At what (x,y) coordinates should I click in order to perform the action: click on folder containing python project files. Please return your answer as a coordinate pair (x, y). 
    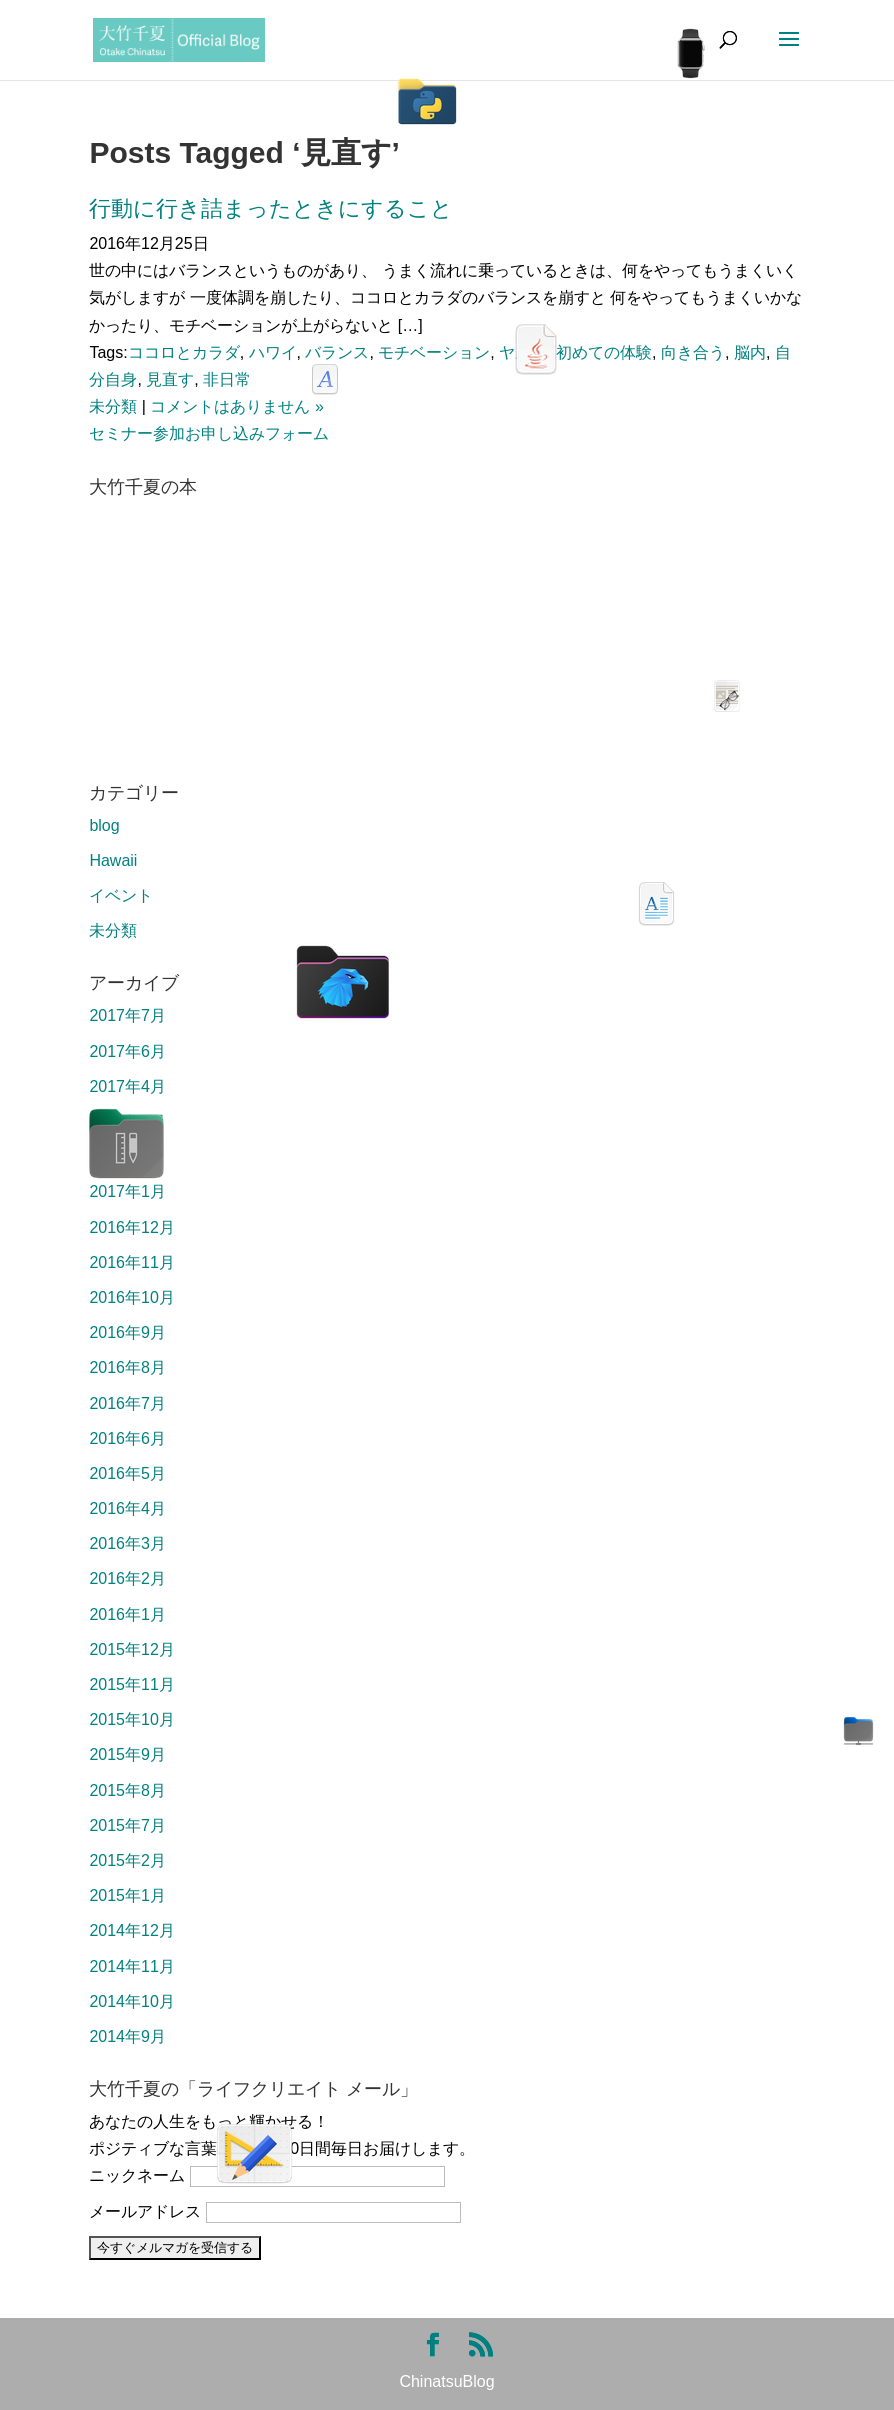
    Looking at the image, I should click on (427, 103).